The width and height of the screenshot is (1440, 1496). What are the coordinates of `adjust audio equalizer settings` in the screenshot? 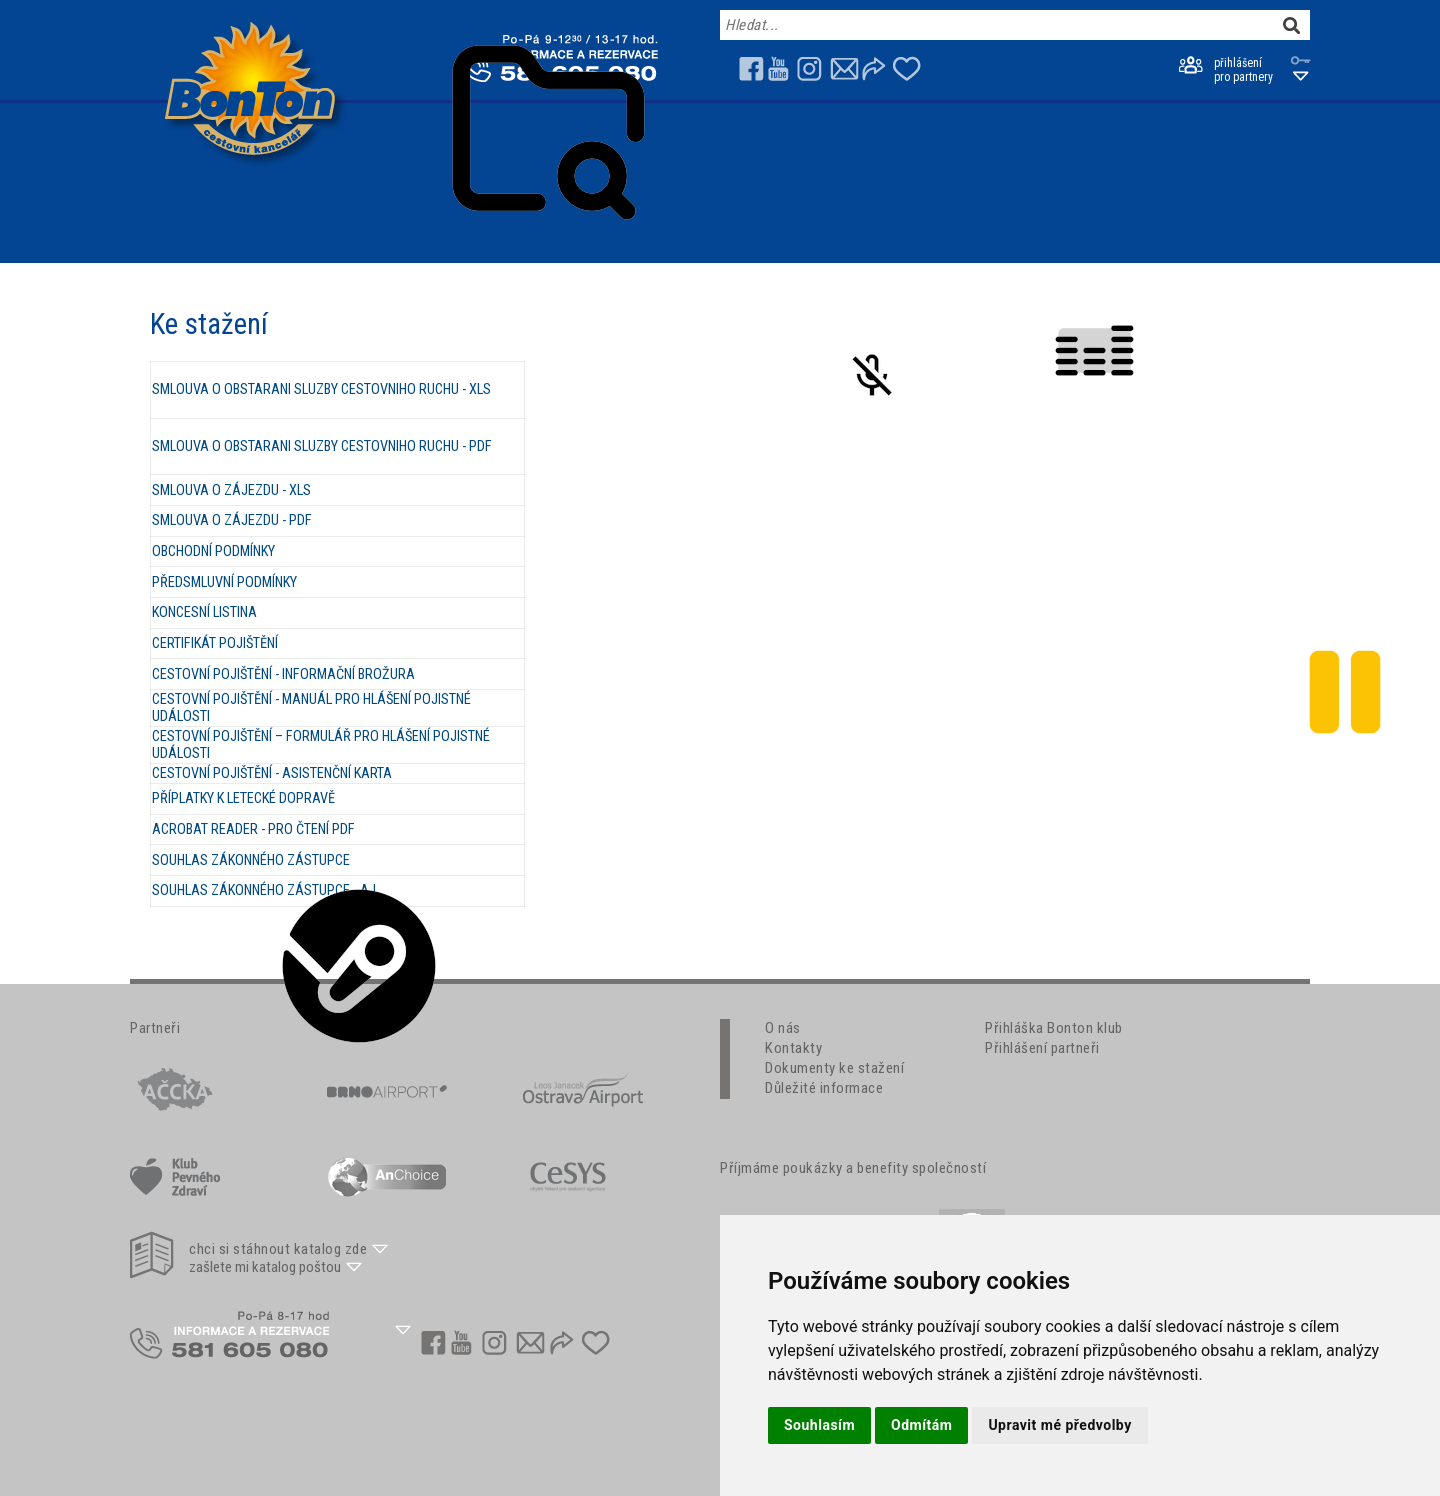 It's located at (1094, 350).